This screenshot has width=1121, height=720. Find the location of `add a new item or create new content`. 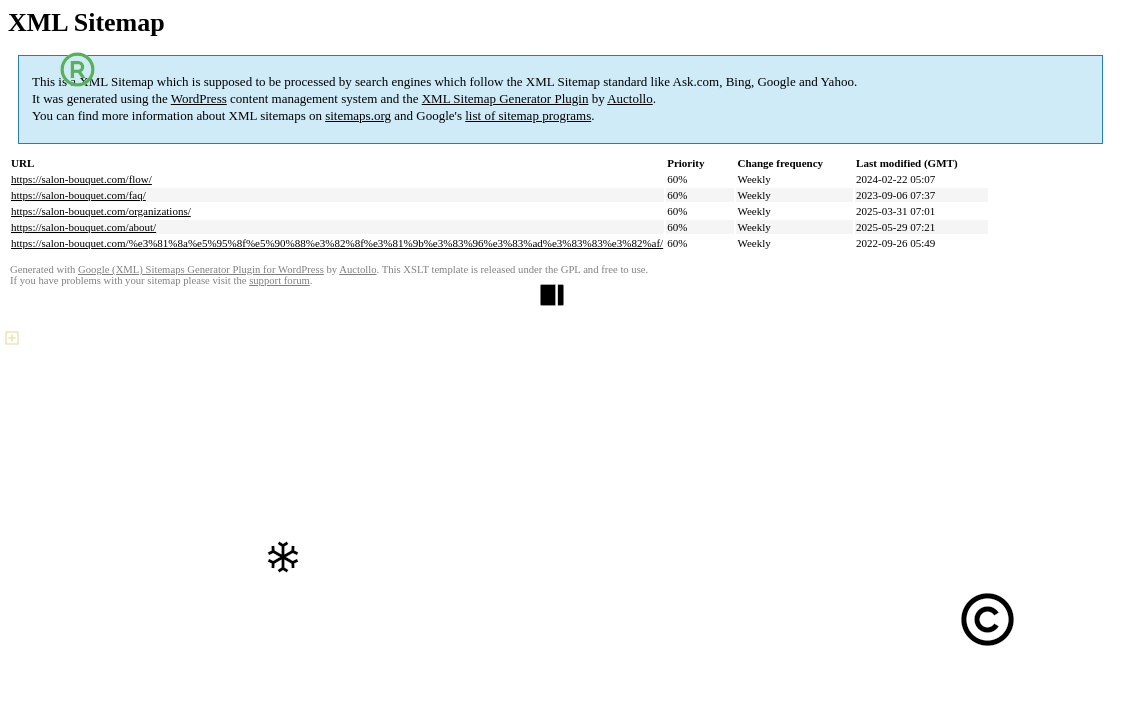

add a new item or create new content is located at coordinates (12, 338).